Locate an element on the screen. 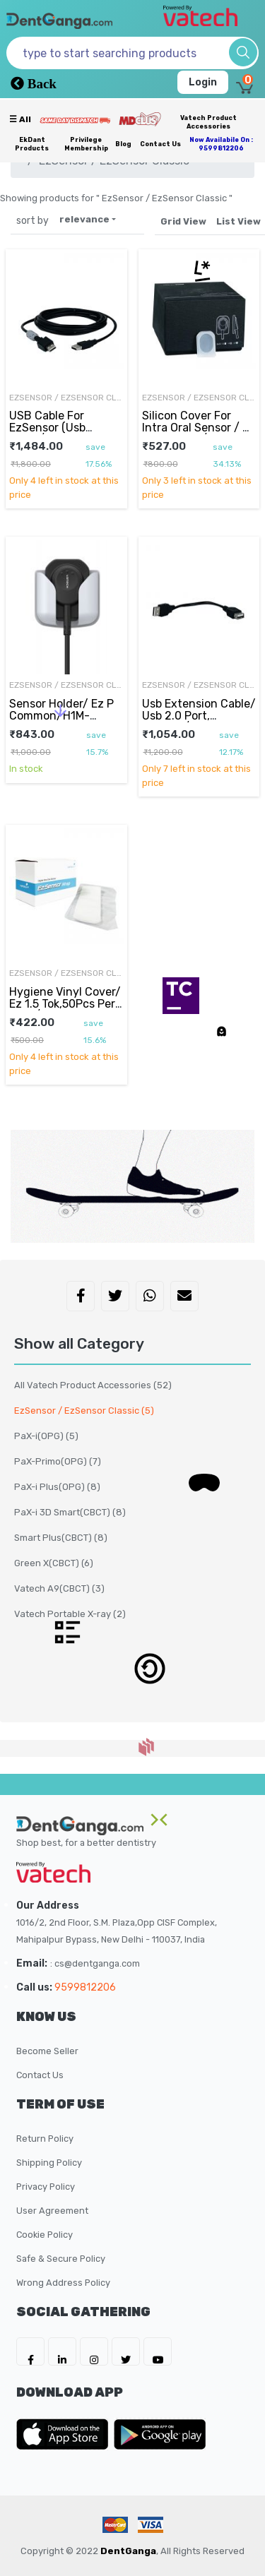 Image resolution: width=265 pixels, height=2576 pixels. view completed tasks in a checklist is located at coordinates (67, 1632).